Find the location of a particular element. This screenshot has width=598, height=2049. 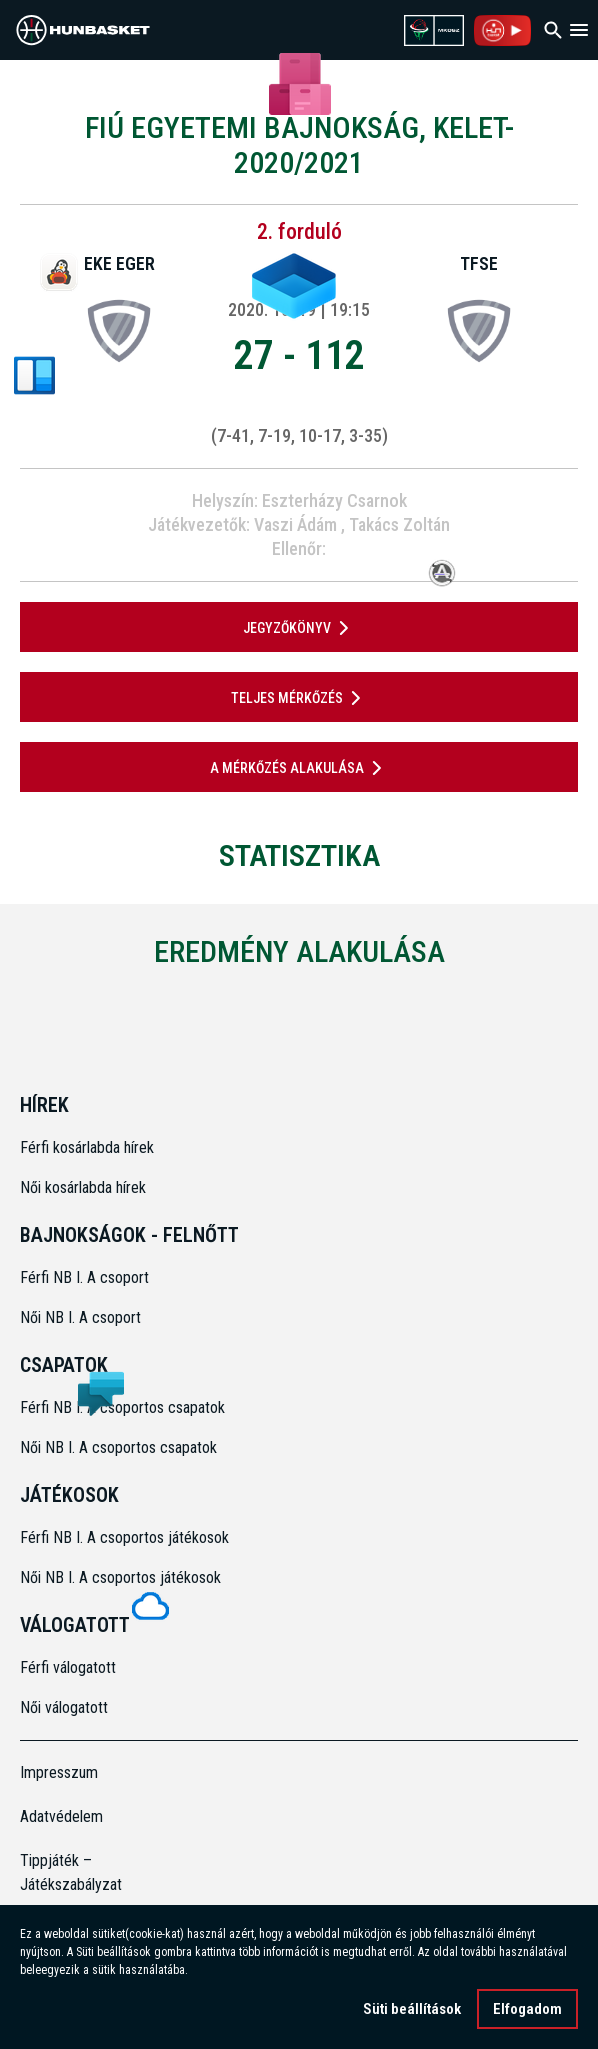

check for available software updates is located at coordinates (442, 573).